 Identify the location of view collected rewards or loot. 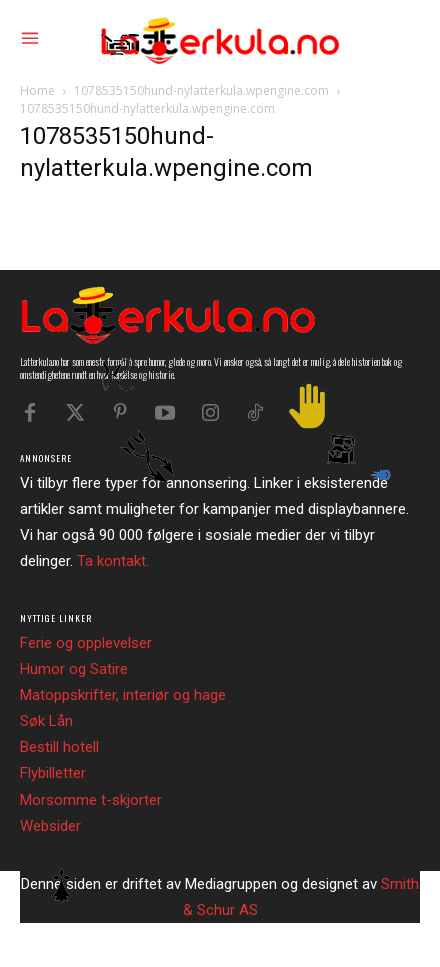
(341, 449).